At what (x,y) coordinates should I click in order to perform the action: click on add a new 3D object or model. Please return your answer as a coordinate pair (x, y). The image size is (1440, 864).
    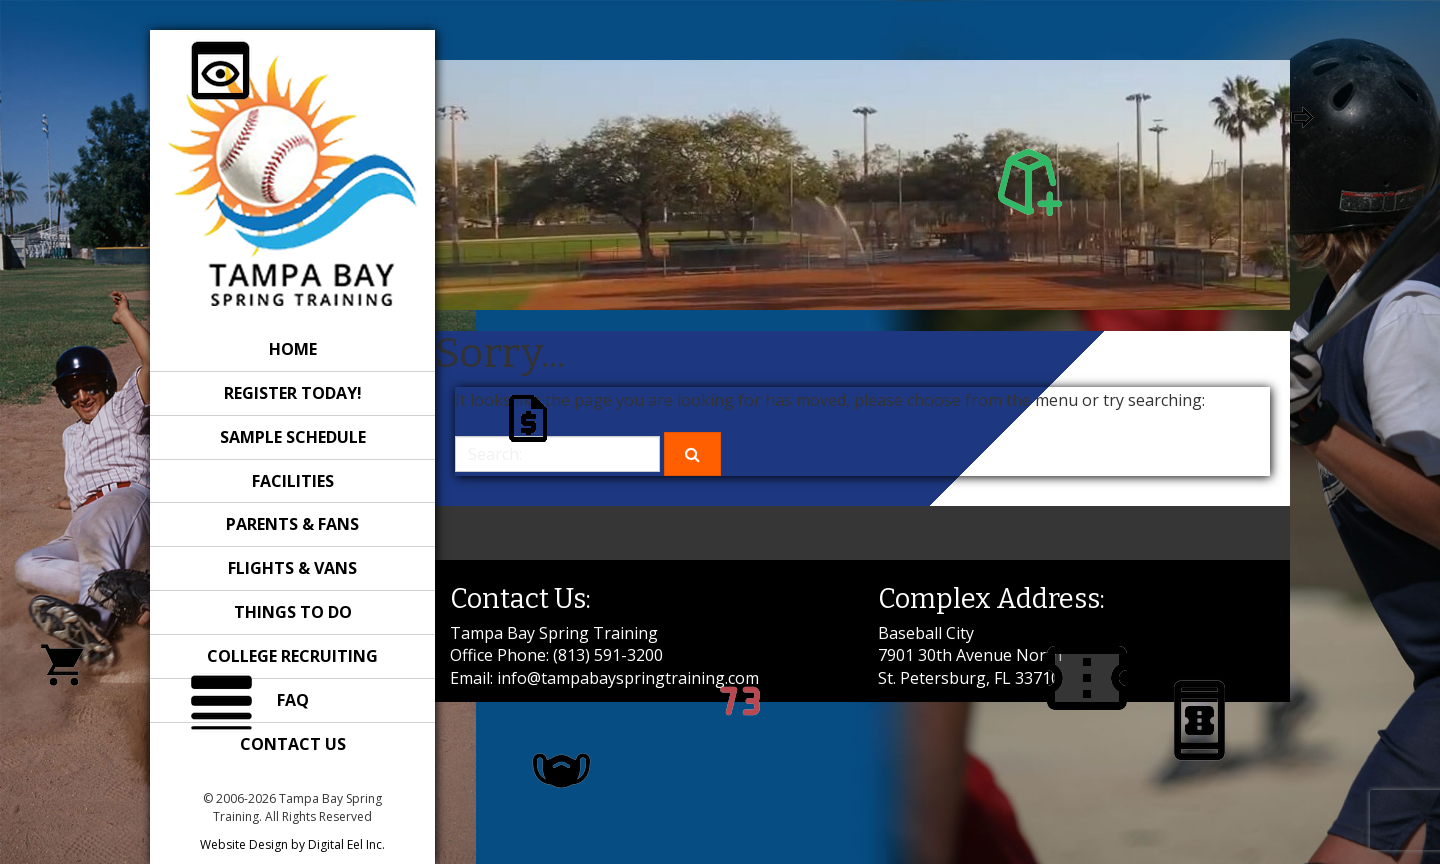
    Looking at the image, I should click on (1028, 182).